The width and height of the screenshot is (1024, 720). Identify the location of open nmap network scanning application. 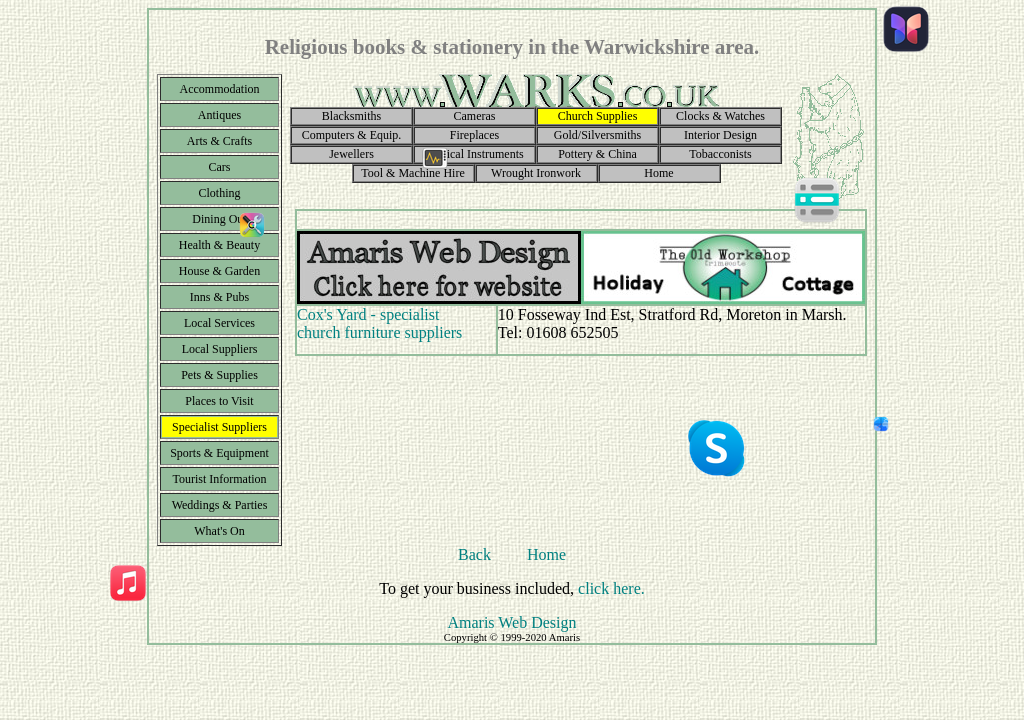
(881, 424).